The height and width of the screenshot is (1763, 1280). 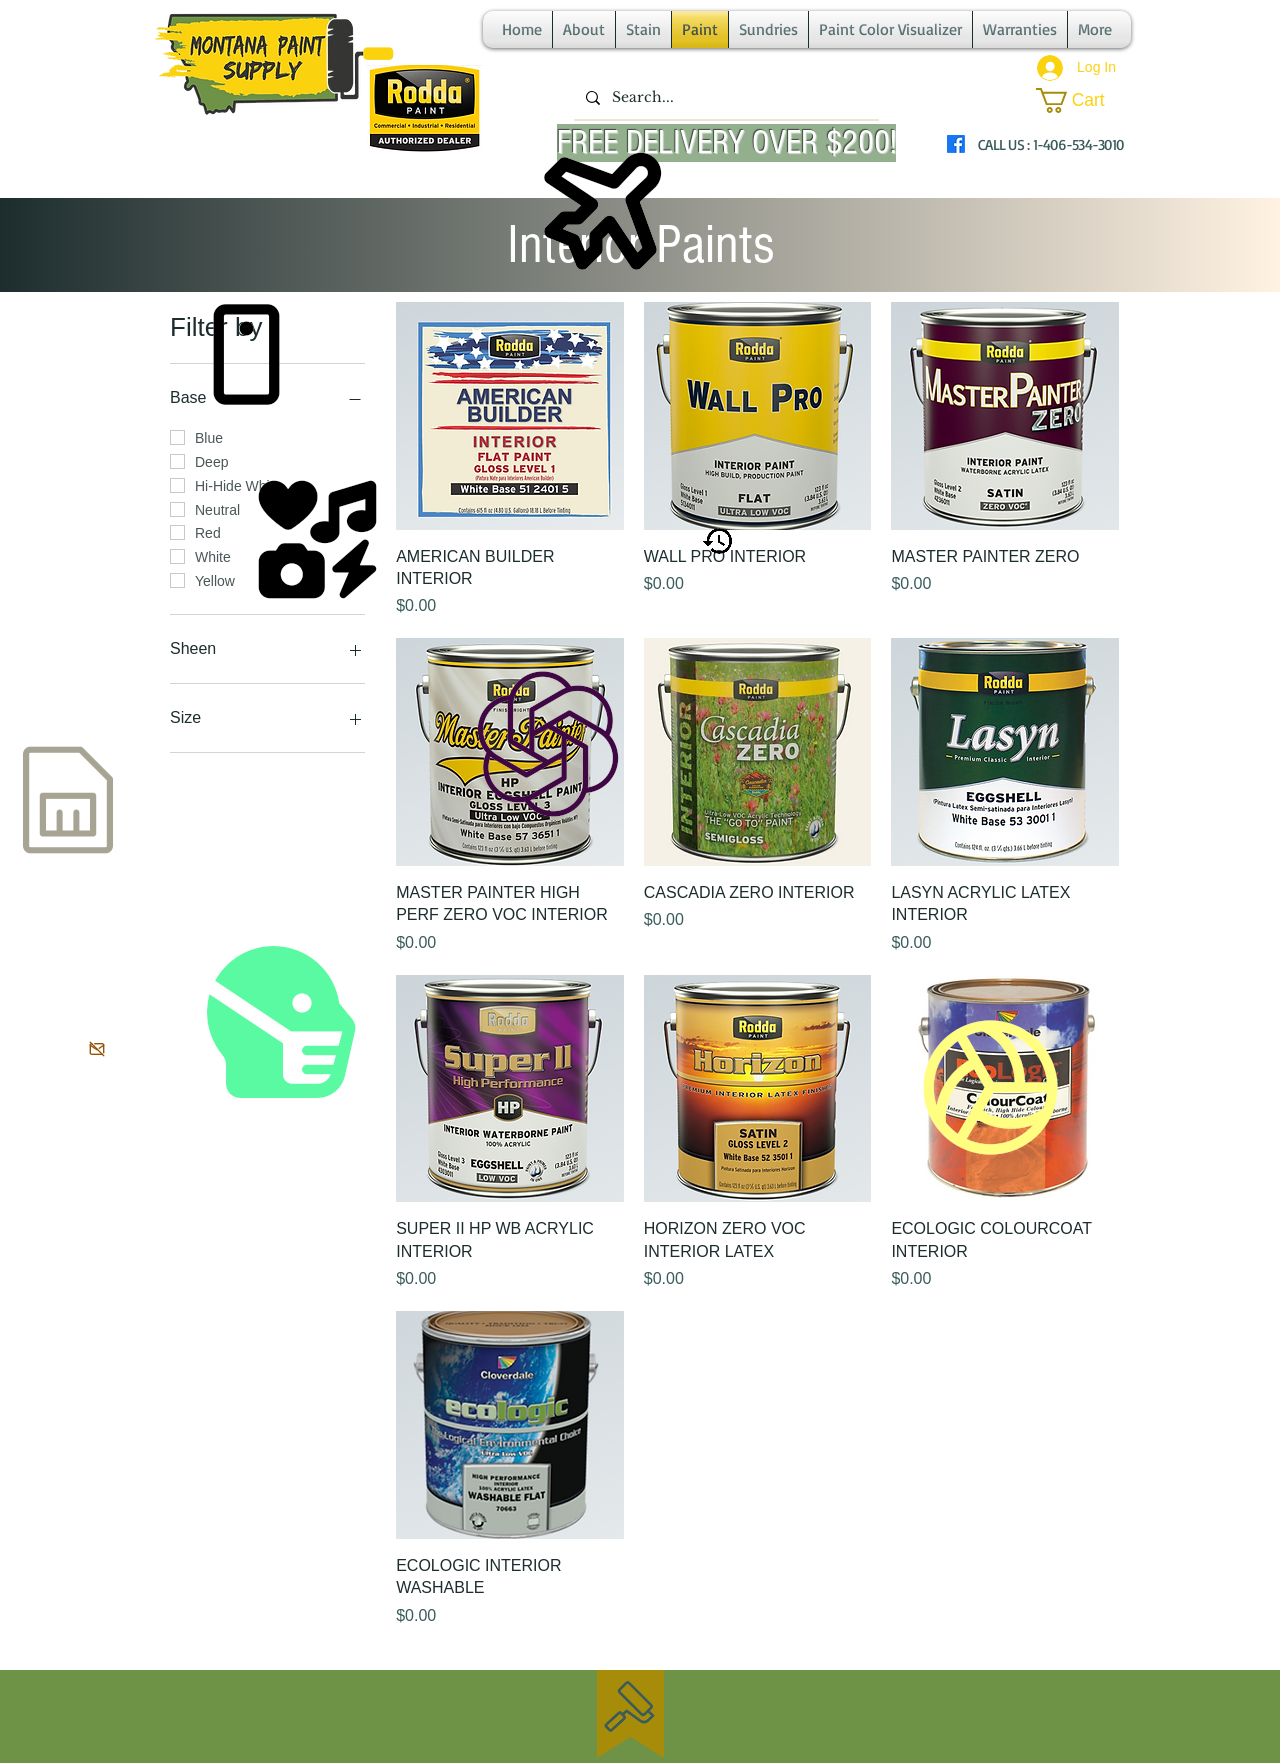 What do you see at coordinates (246, 354) in the screenshot?
I see `access device camera through mobile app` at bounding box center [246, 354].